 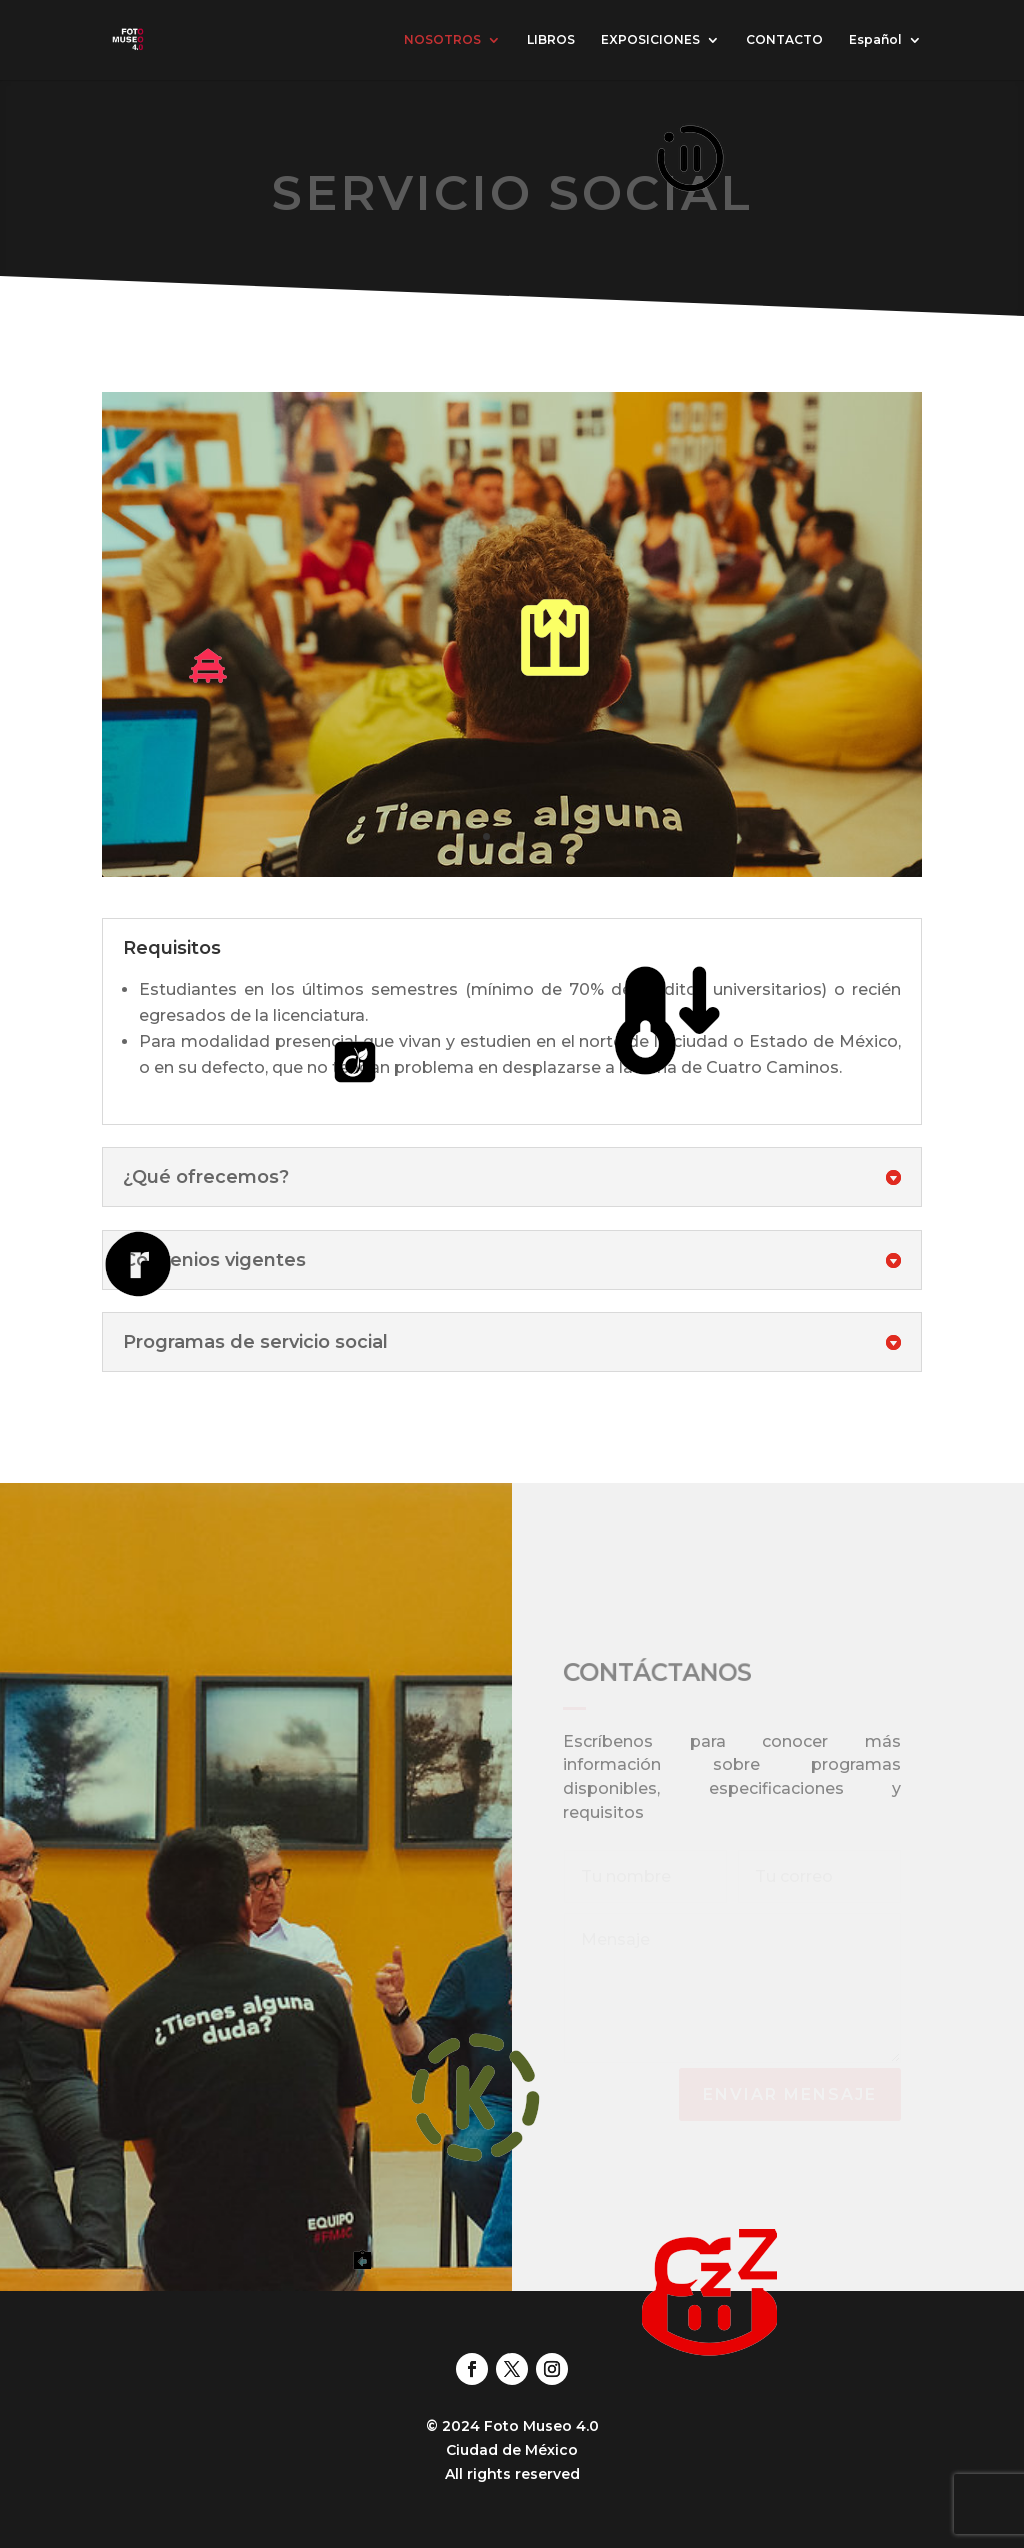 What do you see at coordinates (475, 2097) in the screenshot?
I see `indicates a pending or in-progress item labeled "K"` at bounding box center [475, 2097].